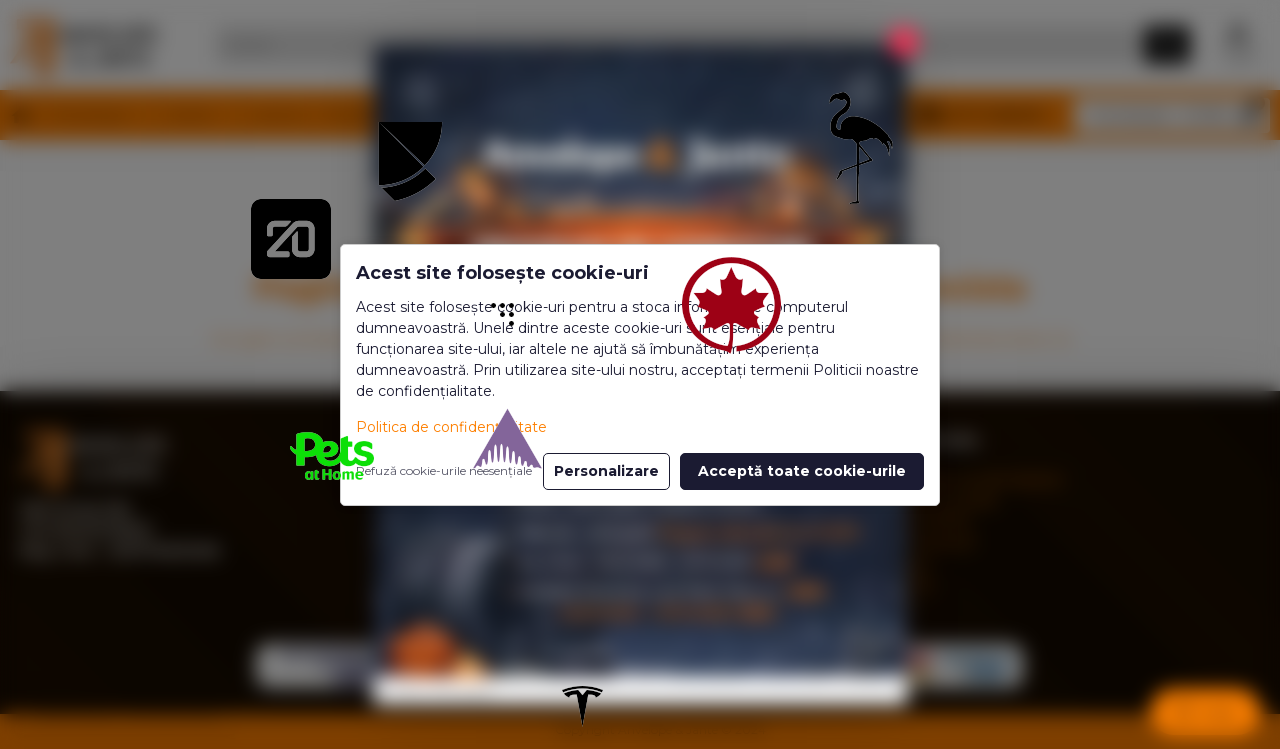  I want to click on open Poetry package manager, so click(410, 161).